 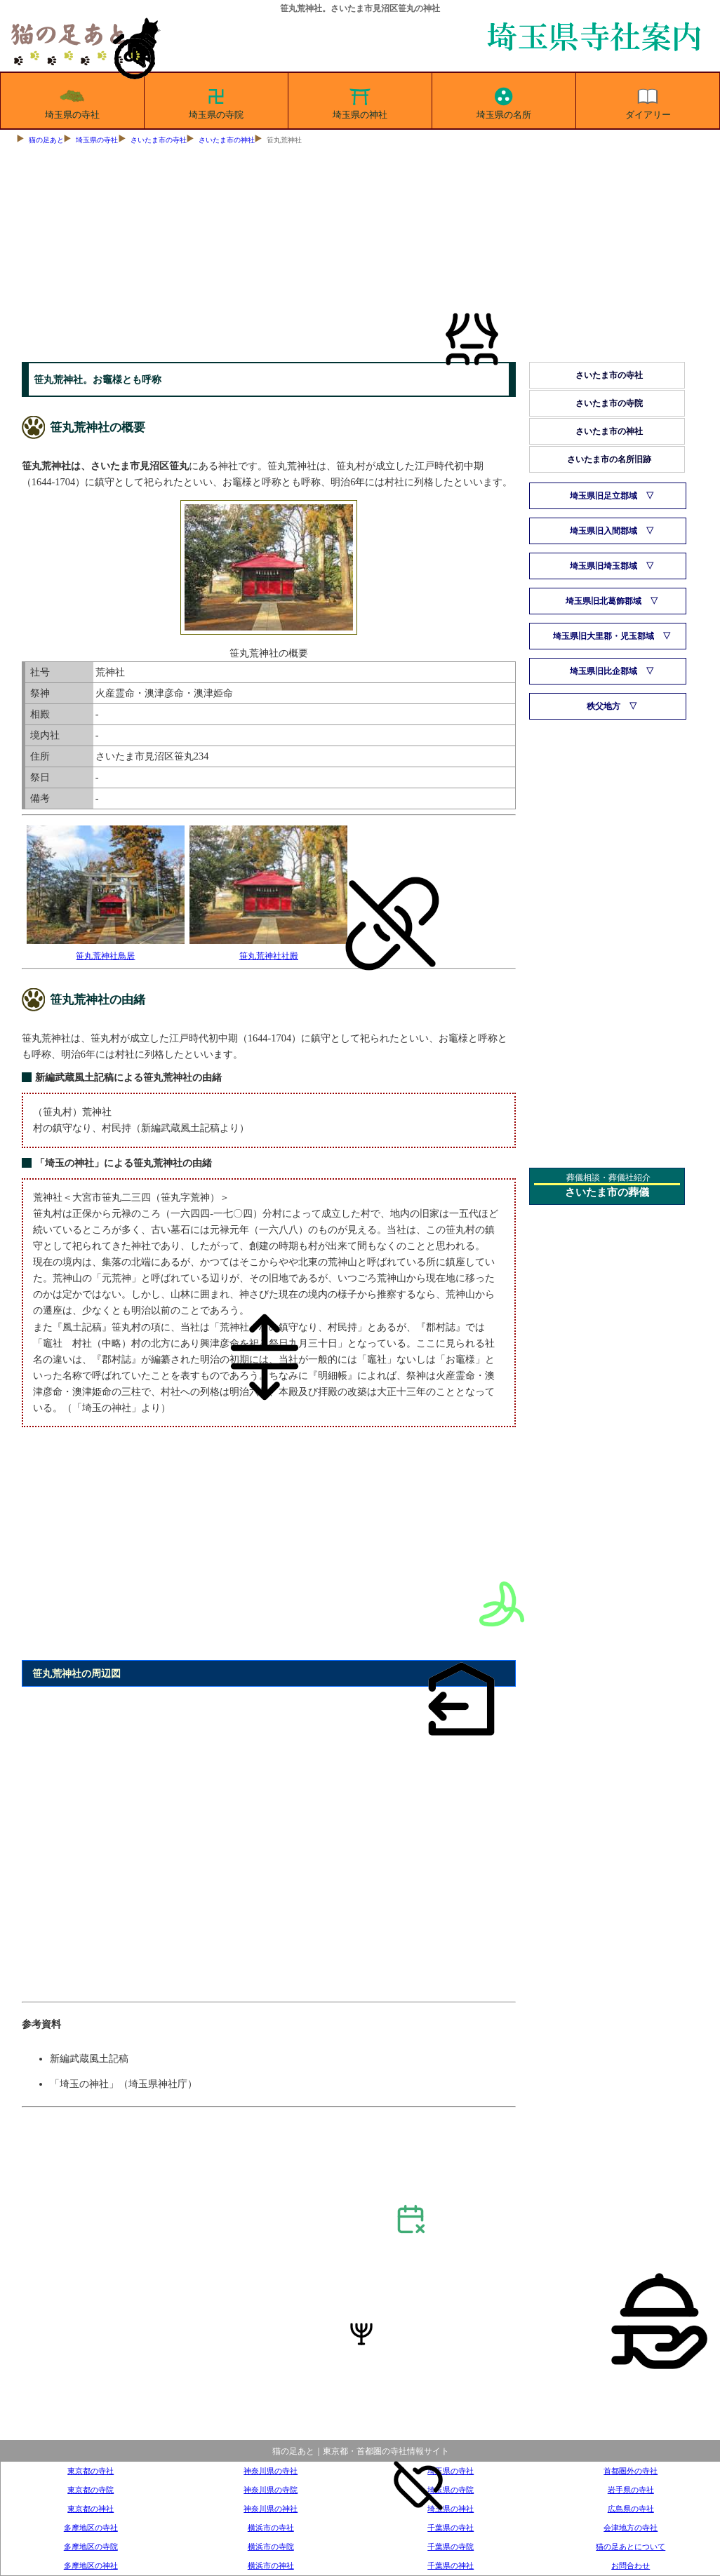 What do you see at coordinates (659, 2321) in the screenshot?
I see `food delivery or catering service` at bounding box center [659, 2321].